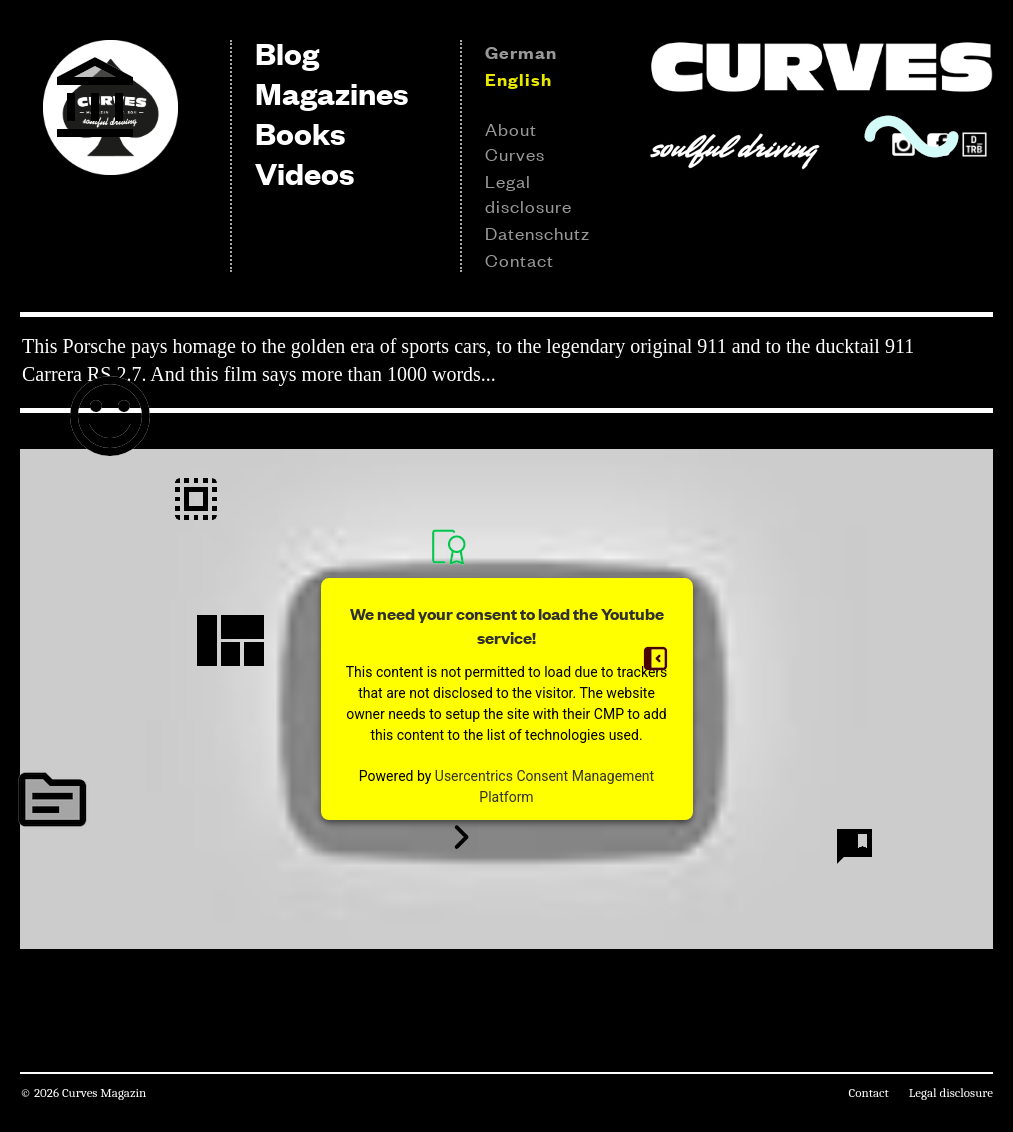  I want to click on access banking or financial services, so click(97, 101).